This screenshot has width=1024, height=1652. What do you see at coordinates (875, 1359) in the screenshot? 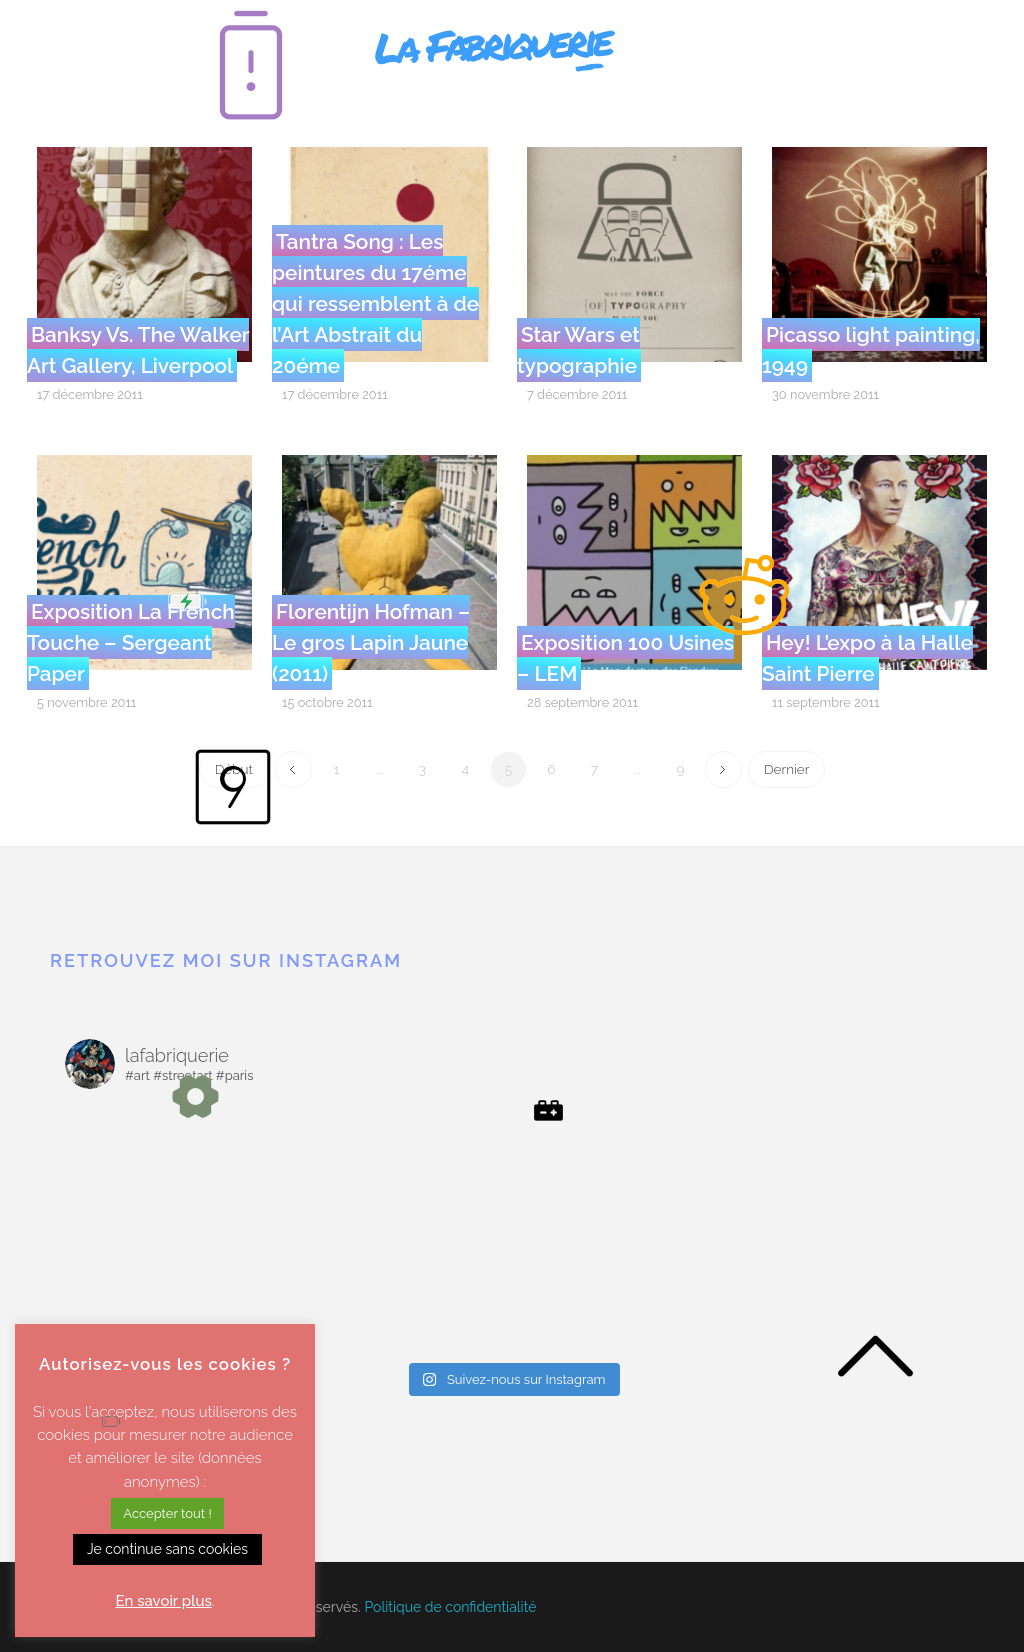
I see `collapse an expanded section` at bounding box center [875, 1359].